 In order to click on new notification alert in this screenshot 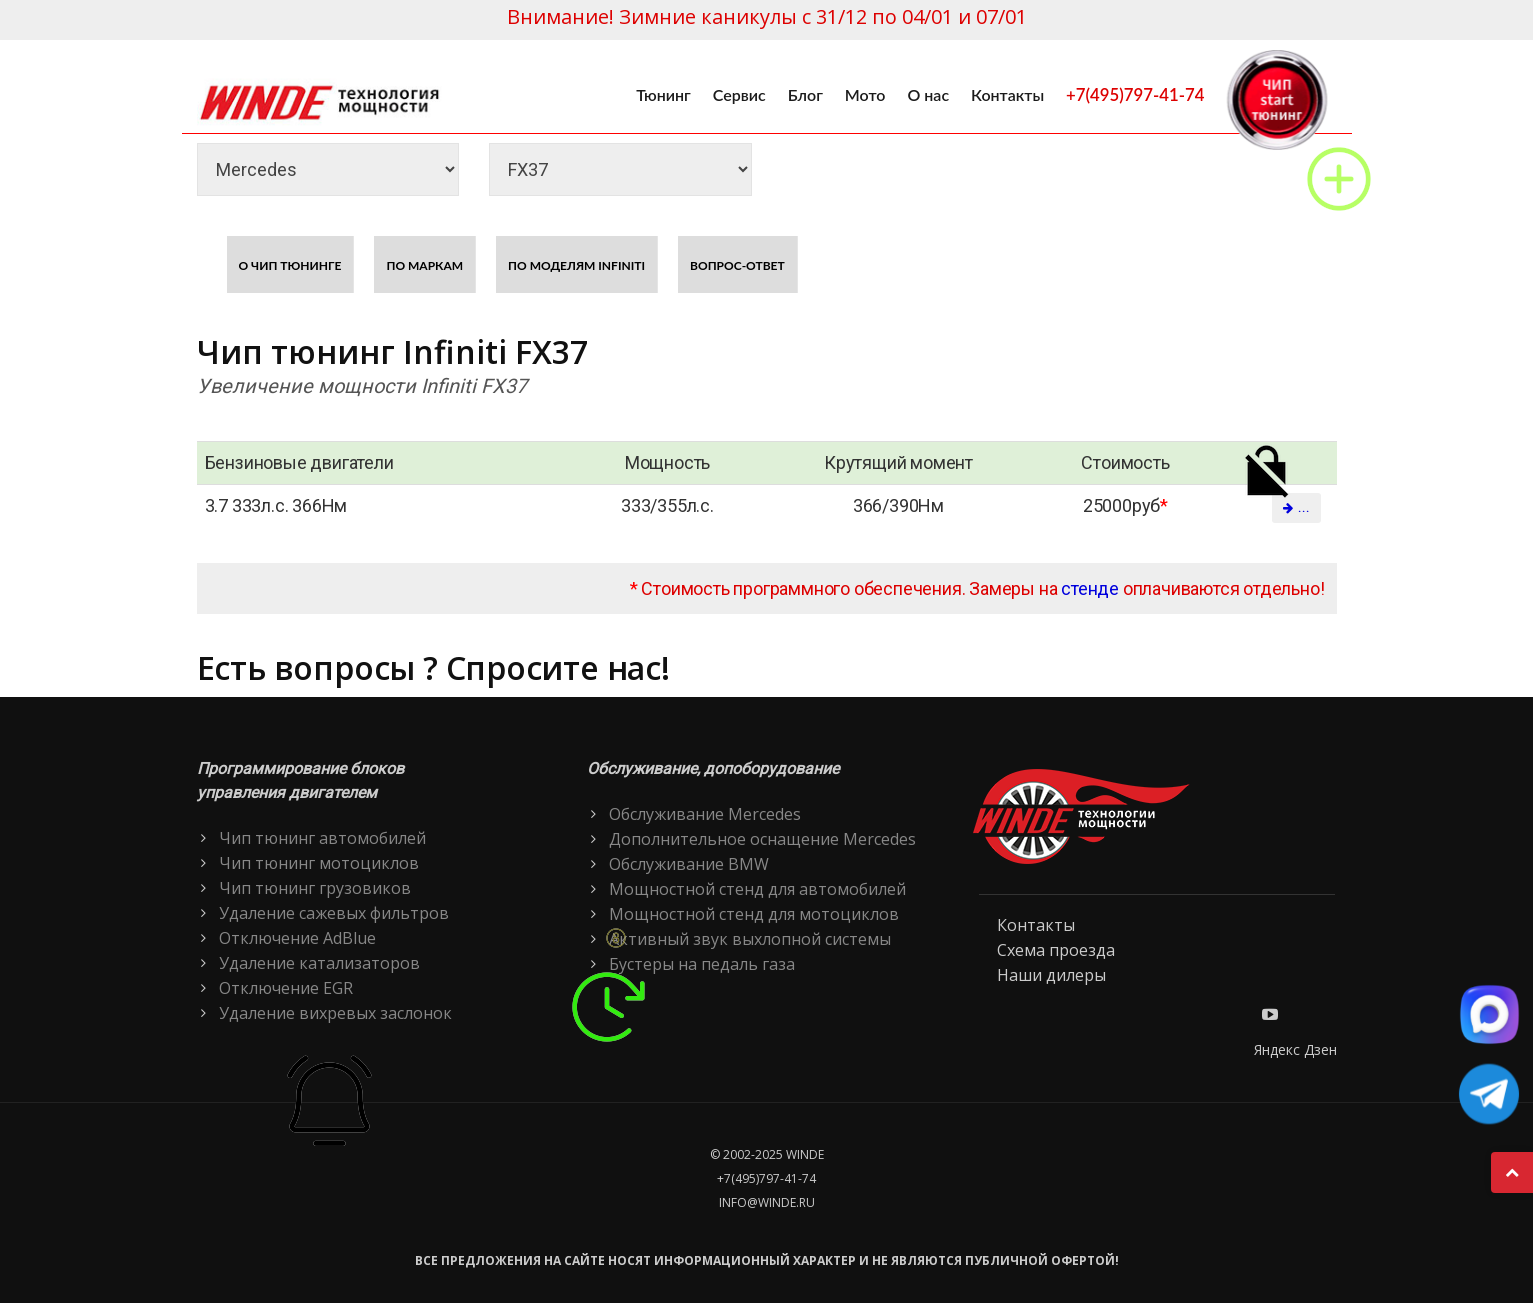, I will do `click(329, 1102)`.